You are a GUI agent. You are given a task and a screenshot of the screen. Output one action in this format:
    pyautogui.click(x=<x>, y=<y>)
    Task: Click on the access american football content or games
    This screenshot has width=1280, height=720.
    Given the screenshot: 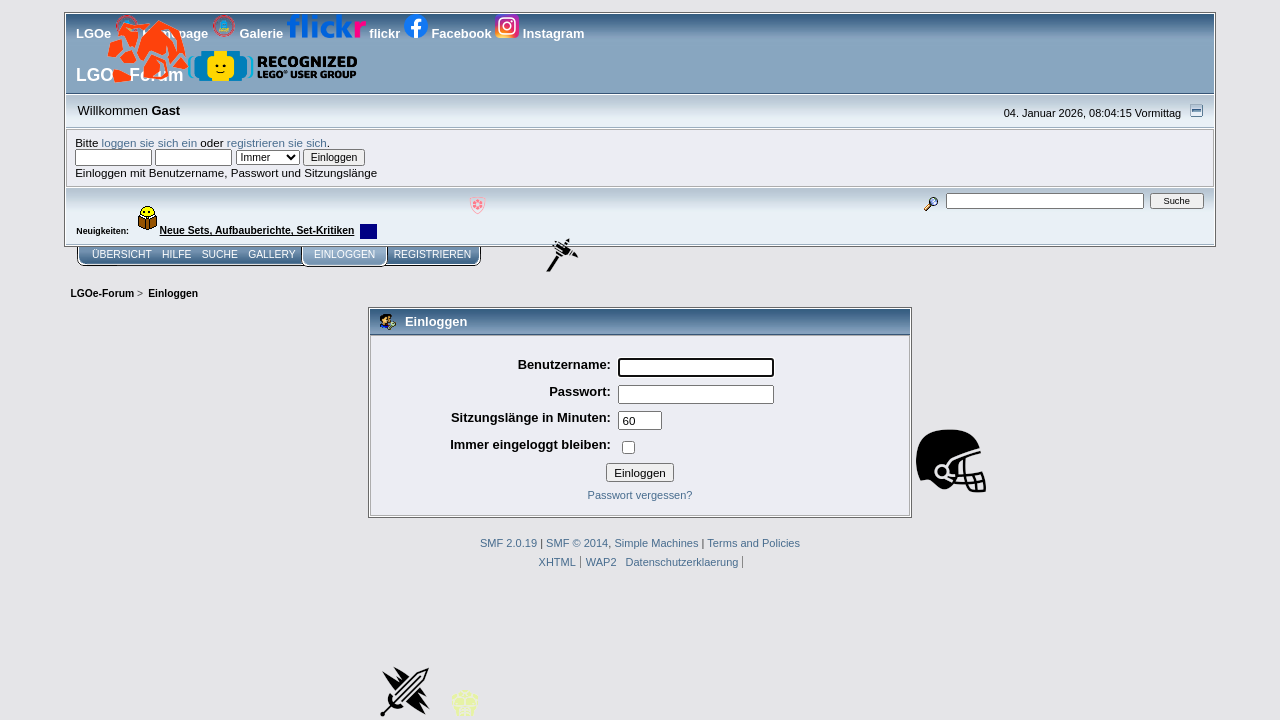 What is the action you would take?
    pyautogui.click(x=951, y=461)
    